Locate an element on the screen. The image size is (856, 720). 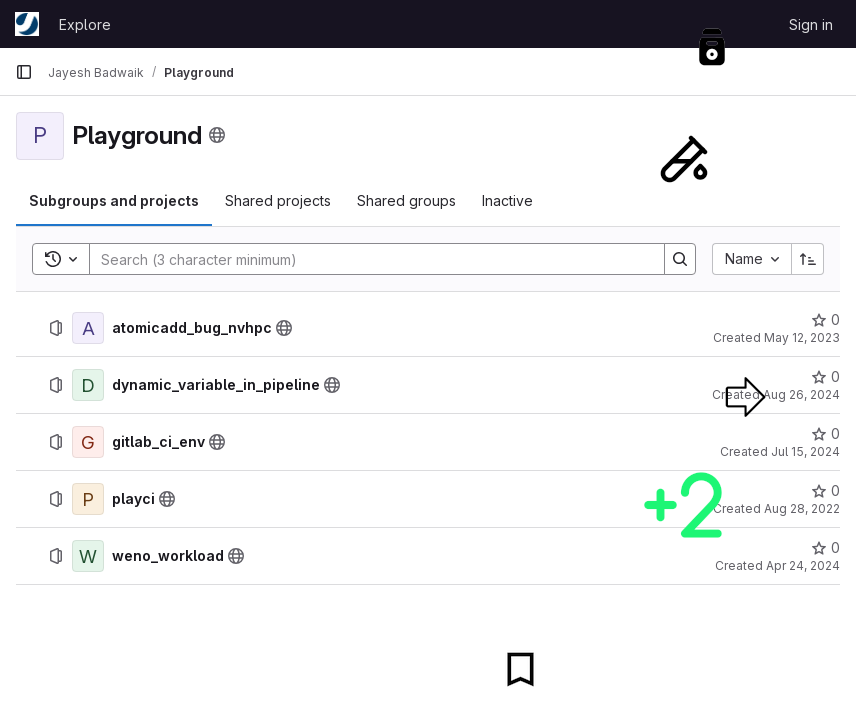
run a test or experiment is located at coordinates (684, 159).